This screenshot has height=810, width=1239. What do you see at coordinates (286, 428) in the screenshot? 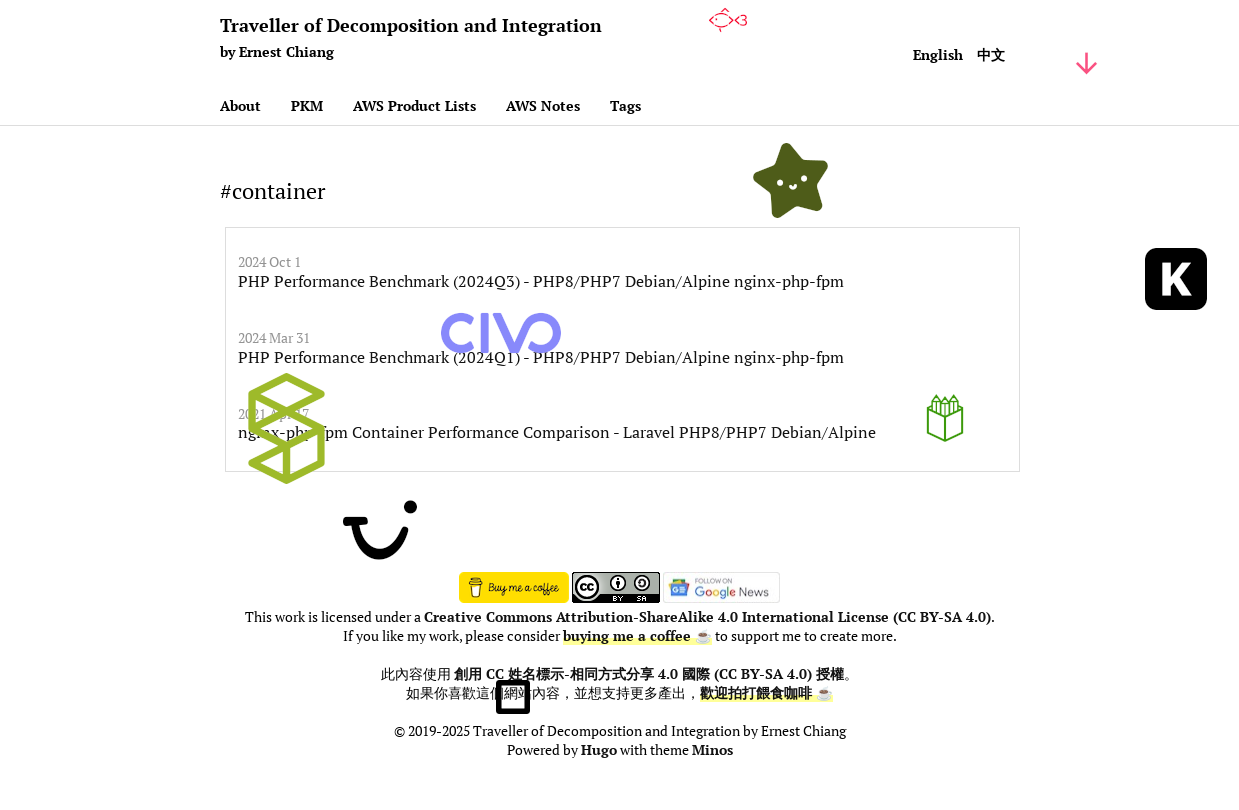
I see `skypack logo` at bounding box center [286, 428].